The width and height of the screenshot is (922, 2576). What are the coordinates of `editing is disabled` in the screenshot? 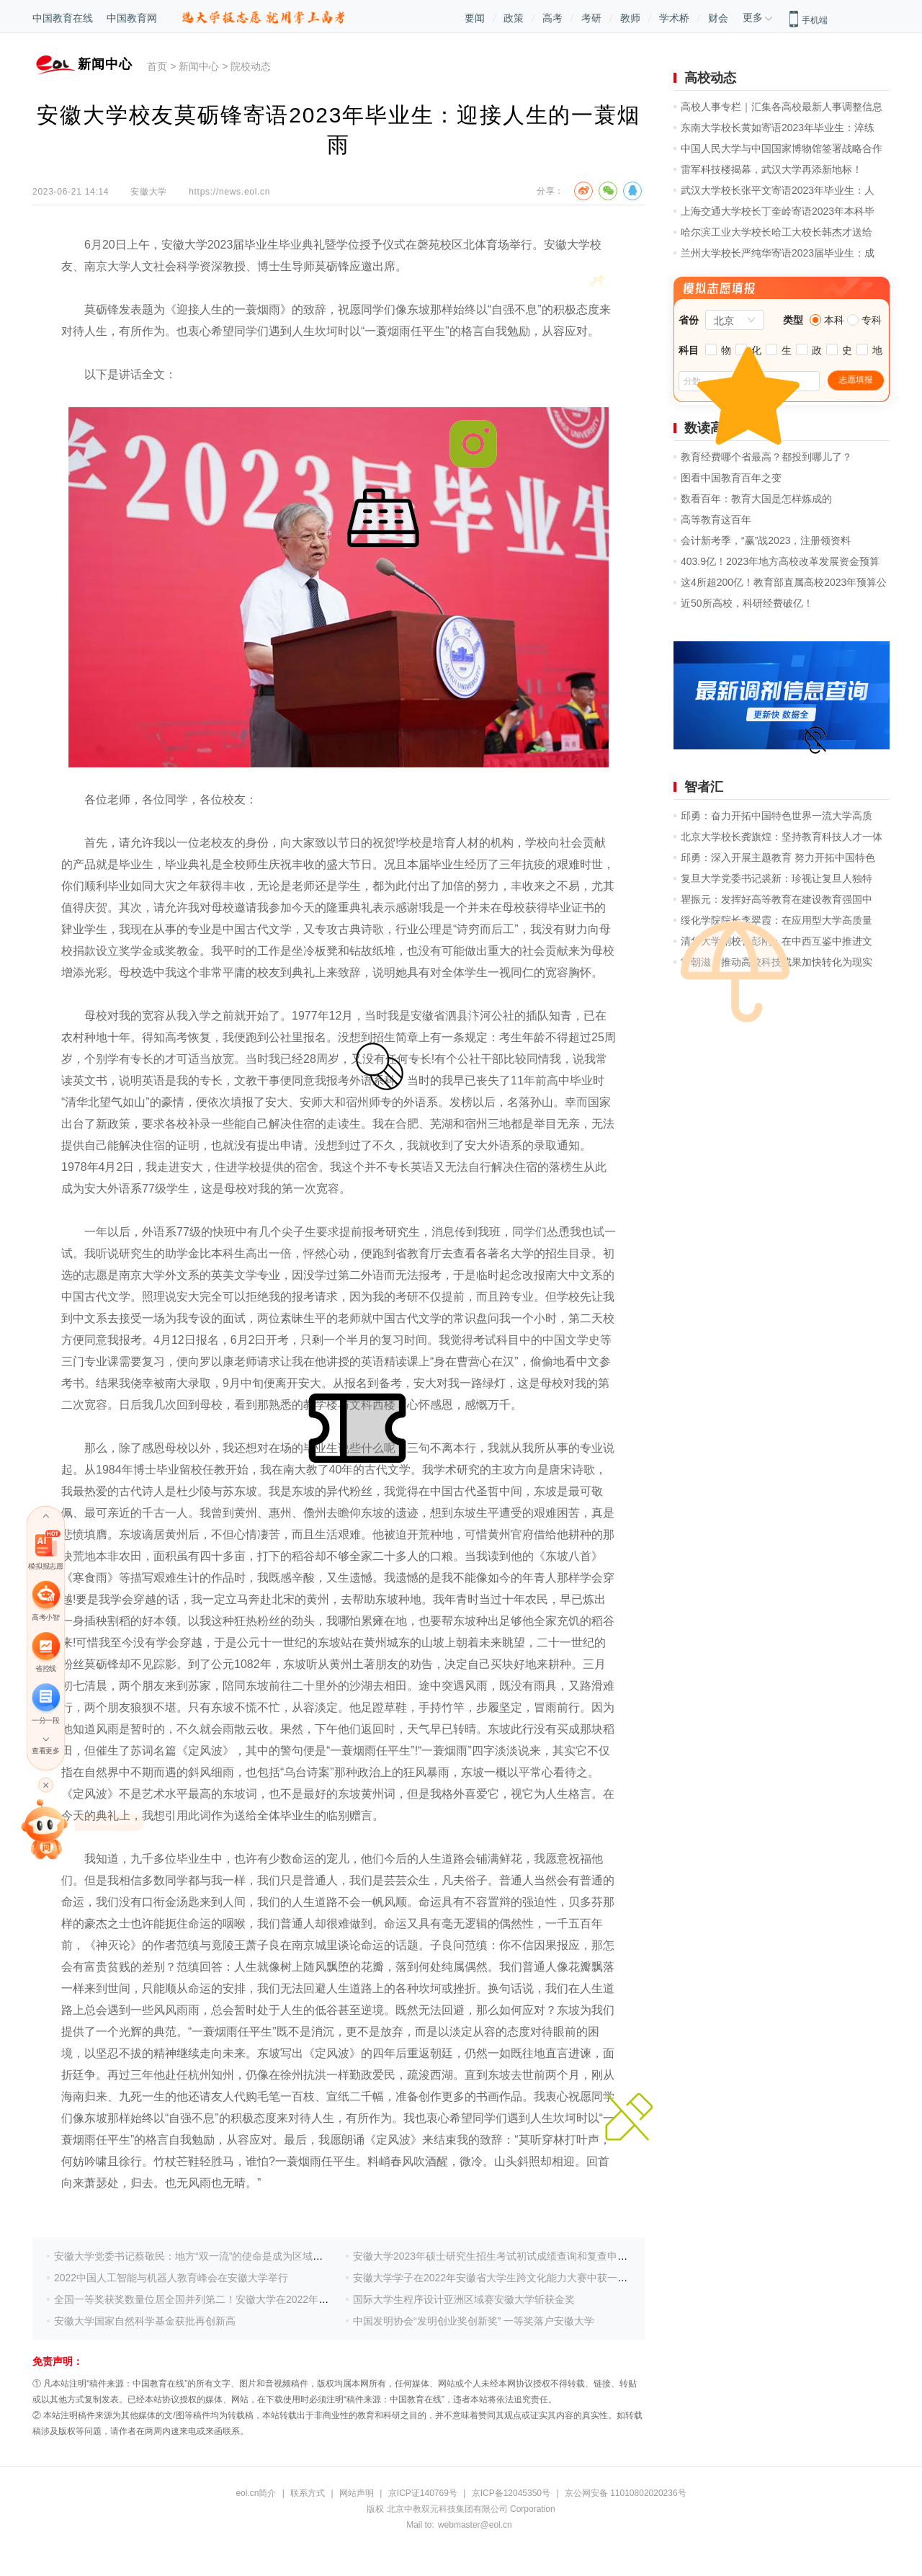 It's located at (628, 2118).